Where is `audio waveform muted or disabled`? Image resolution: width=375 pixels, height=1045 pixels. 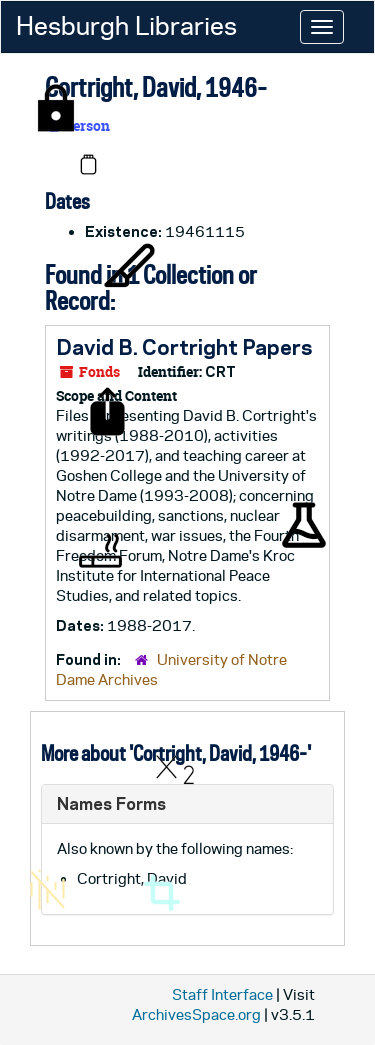 audio waveform muted or disabled is located at coordinates (47, 889).